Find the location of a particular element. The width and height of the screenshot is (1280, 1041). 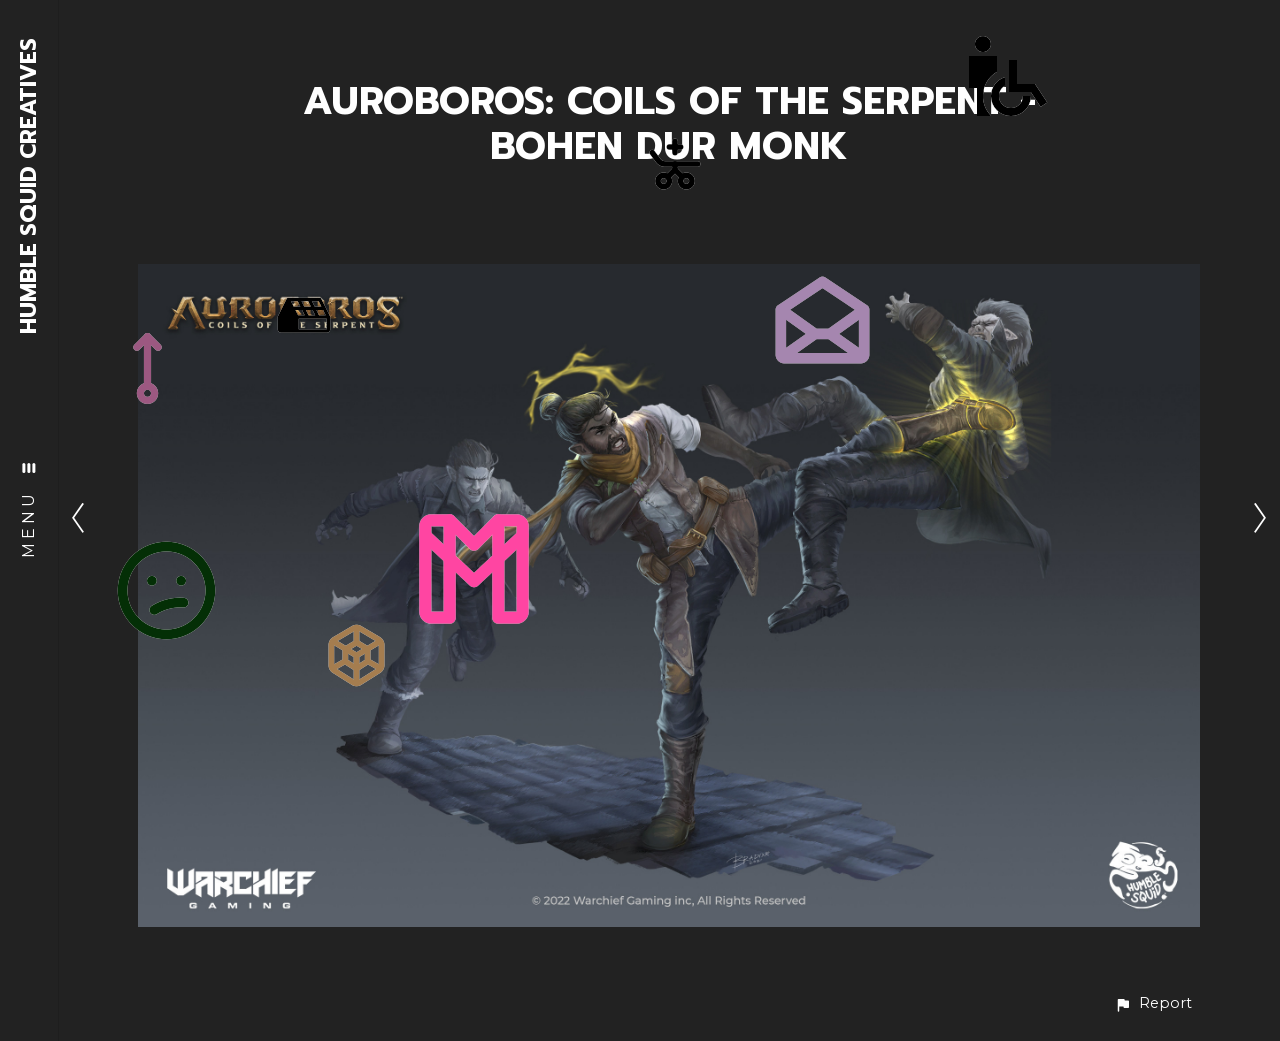

indicates a confused or uncertain state is located at coordinates (166, 590).